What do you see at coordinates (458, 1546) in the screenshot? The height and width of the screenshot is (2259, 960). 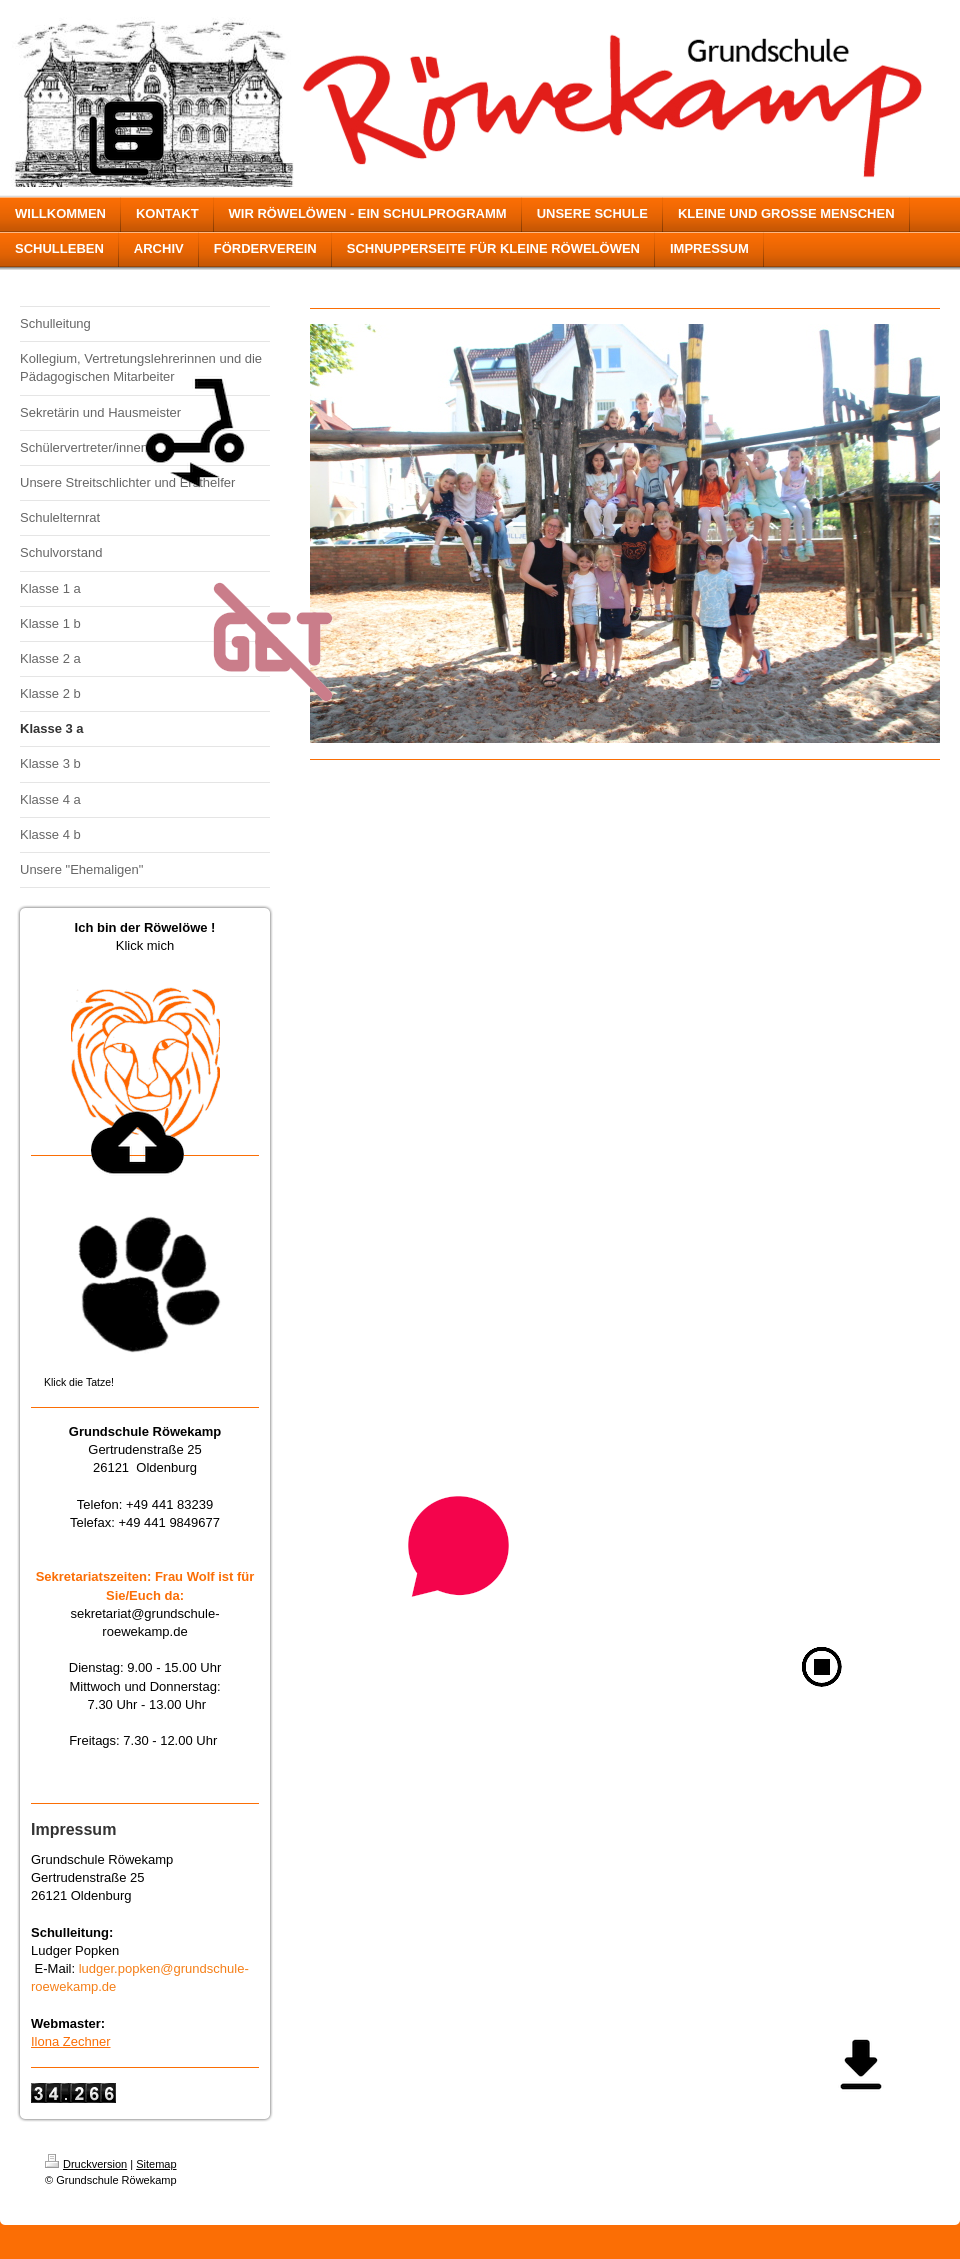 I see `open chat or messaging` at bounding box center [458, 1546].